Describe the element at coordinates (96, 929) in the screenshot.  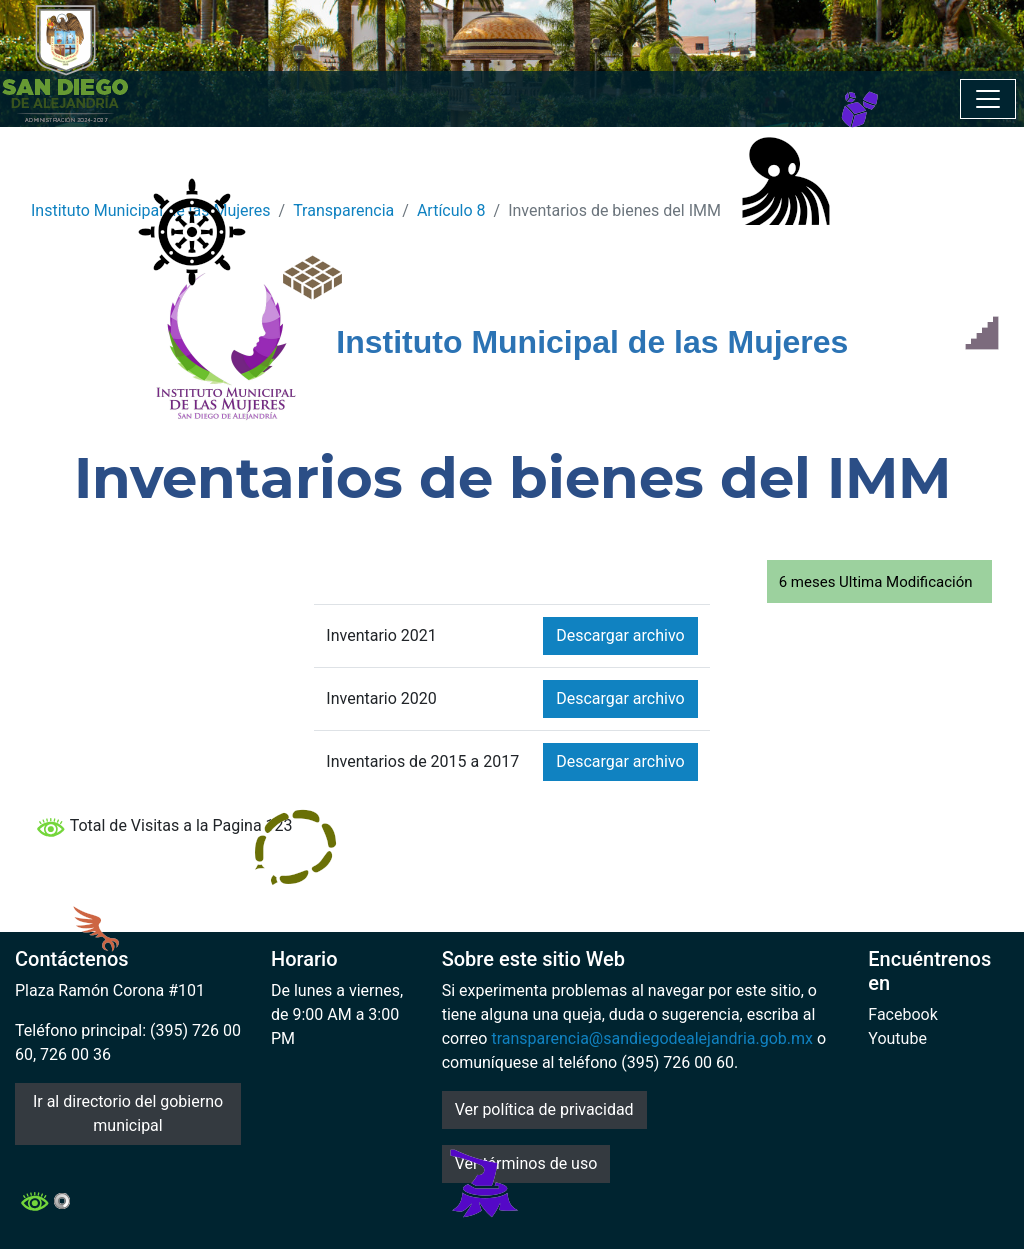
I see `speed boost or agility power-up` at that location.